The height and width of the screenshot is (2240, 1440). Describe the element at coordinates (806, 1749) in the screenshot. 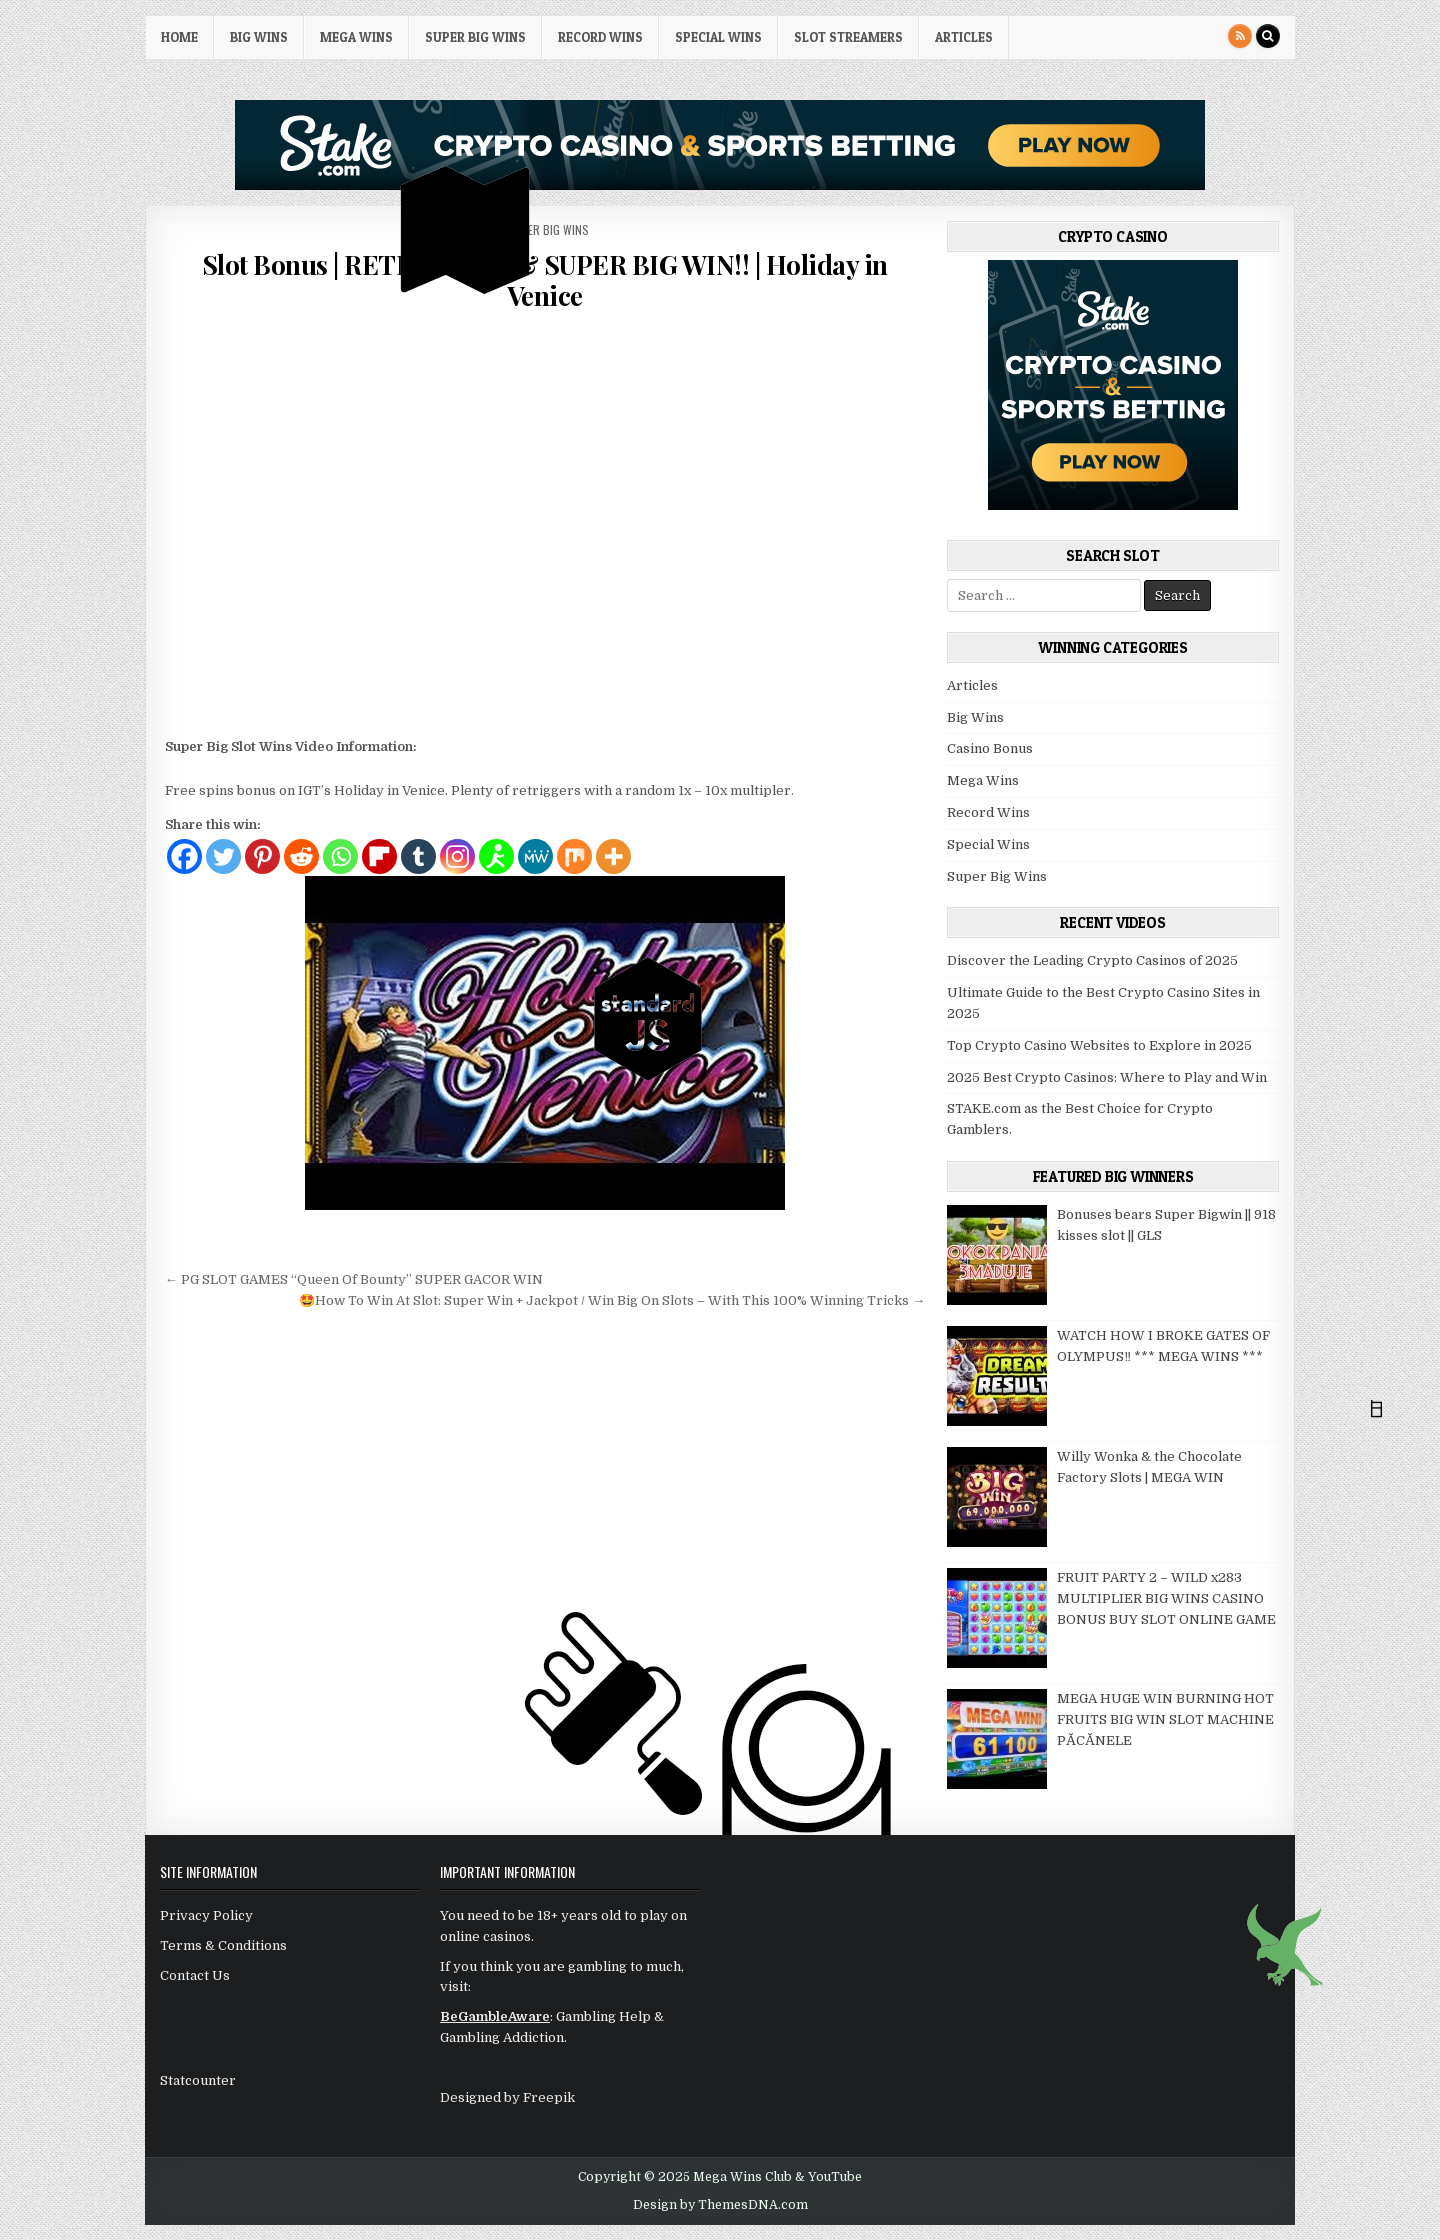

I see `mastercomfig logo - a Team Fortress 2 performance optimization tool` at that location.